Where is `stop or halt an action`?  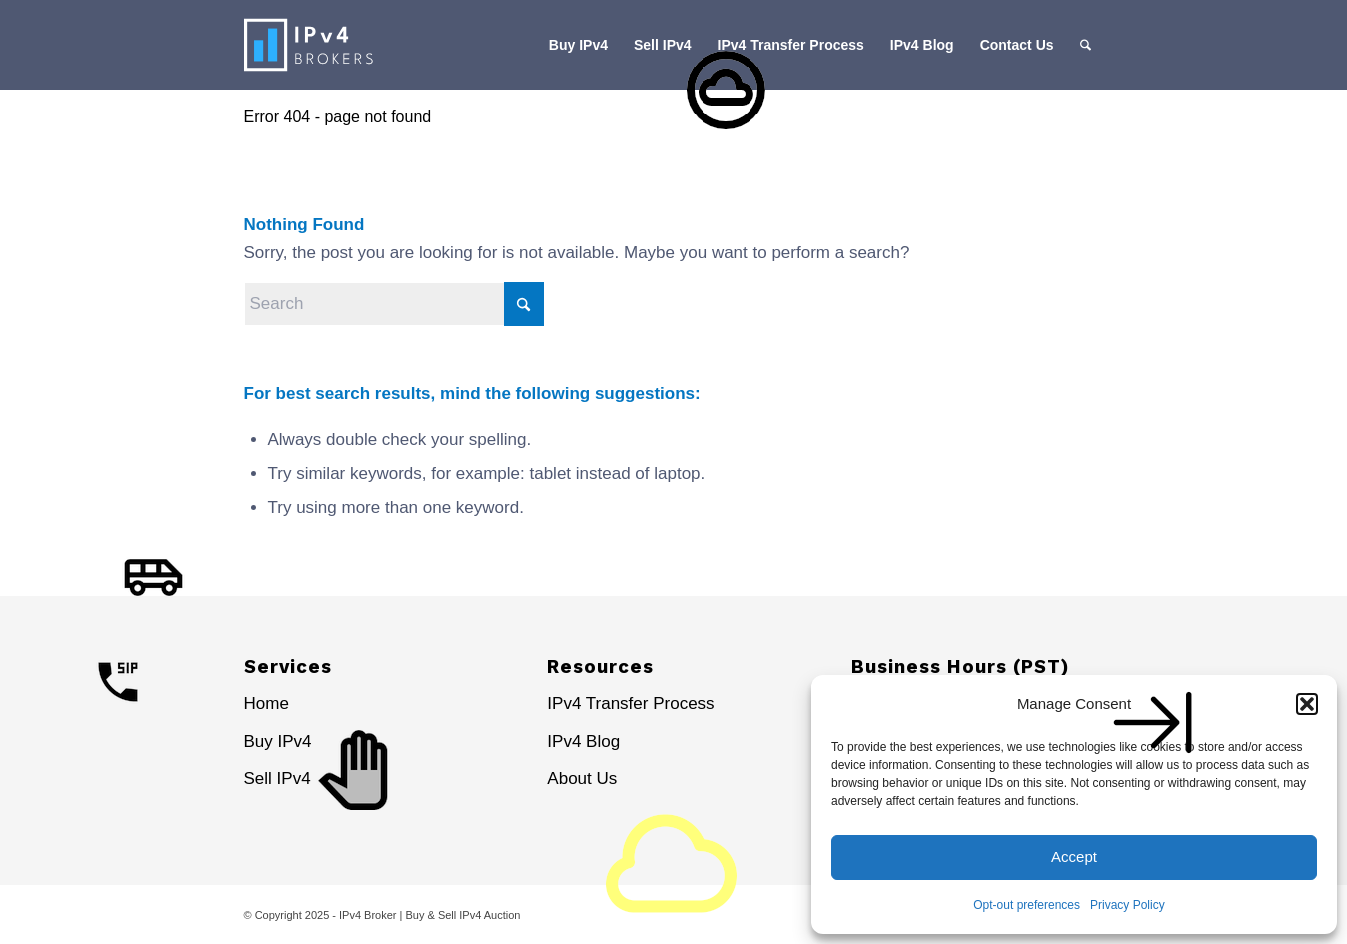
stop or halt an action is located at coordinates (354, 770).